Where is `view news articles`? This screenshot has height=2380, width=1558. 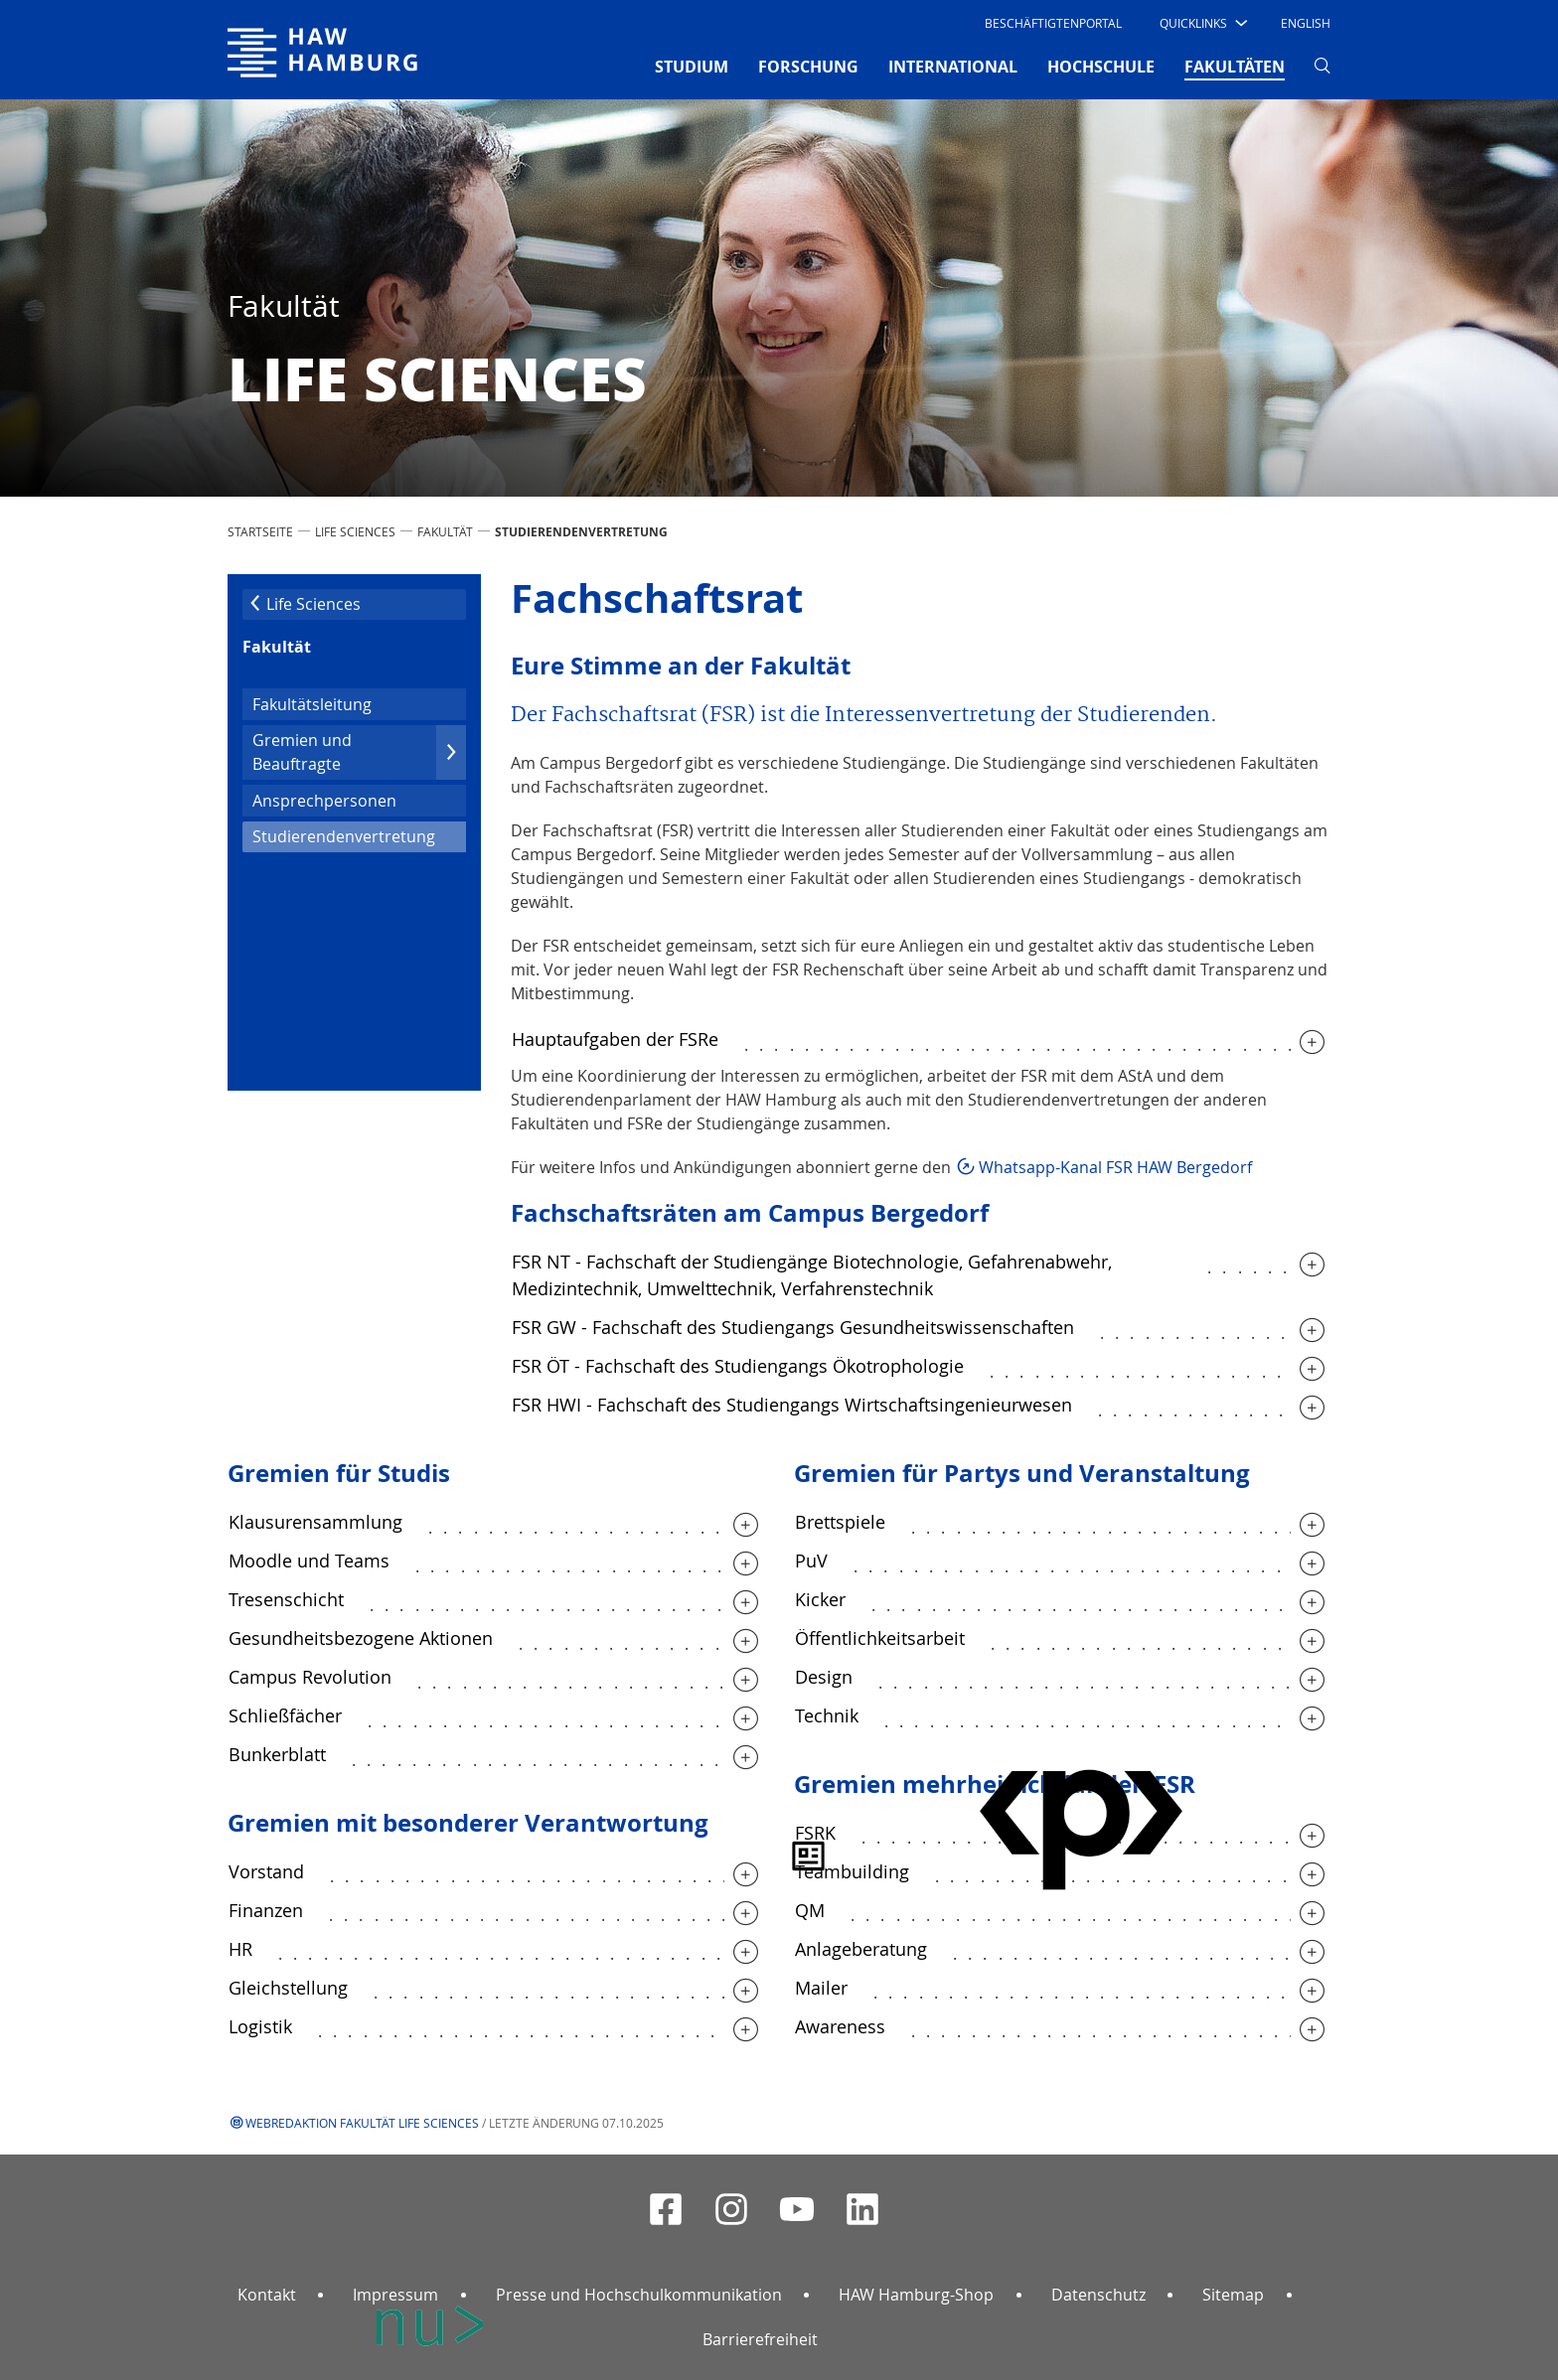
view news articles is located at coordinates (808, 1856).